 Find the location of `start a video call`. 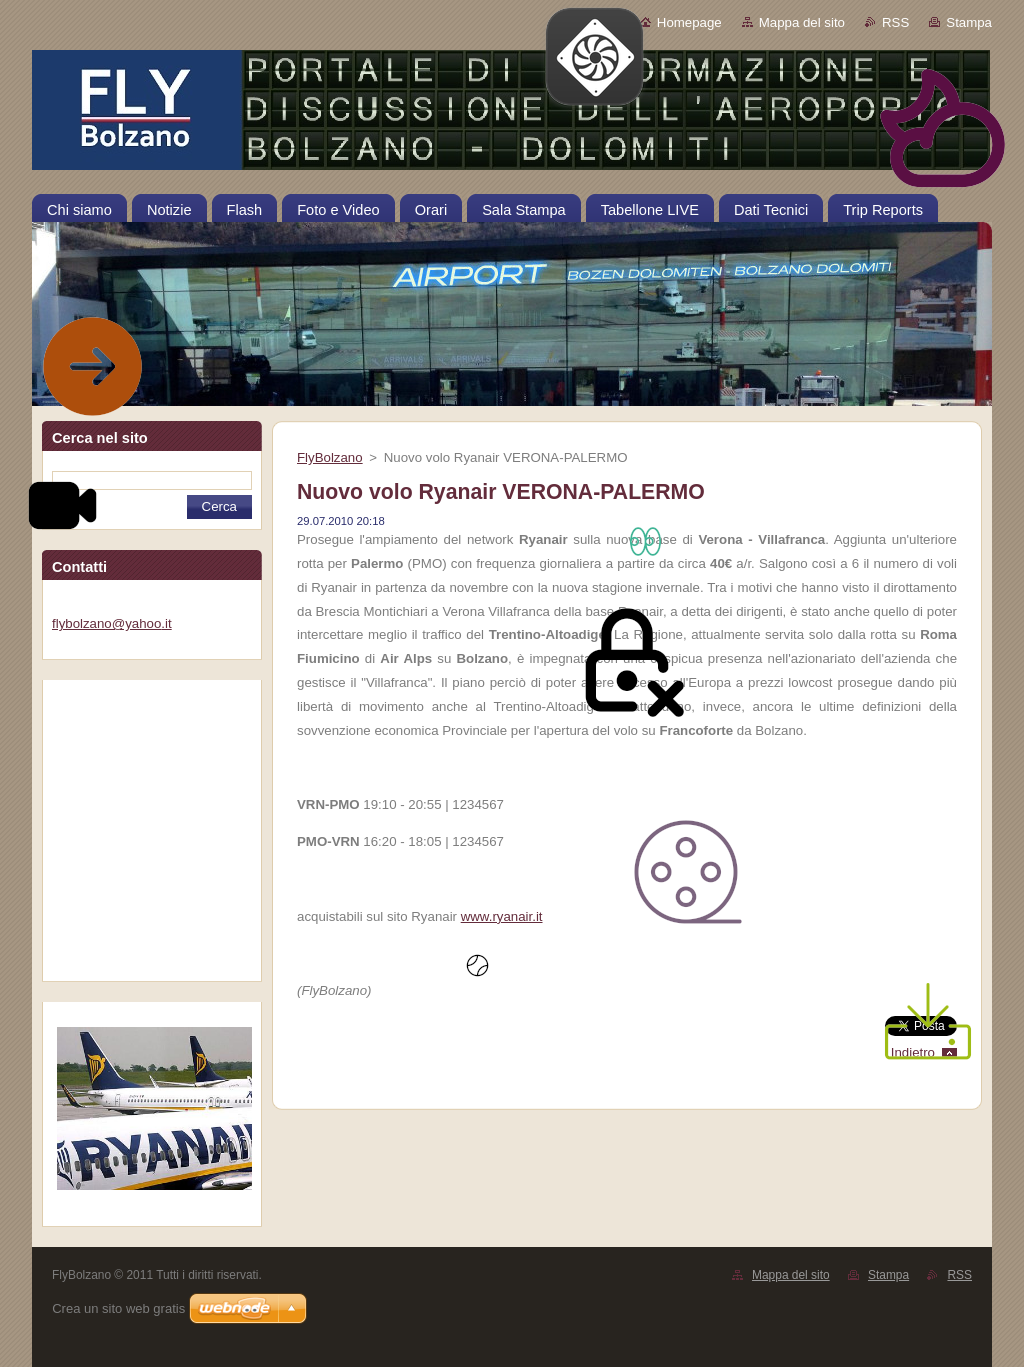

start a video call is located at coordinates (62, 505).